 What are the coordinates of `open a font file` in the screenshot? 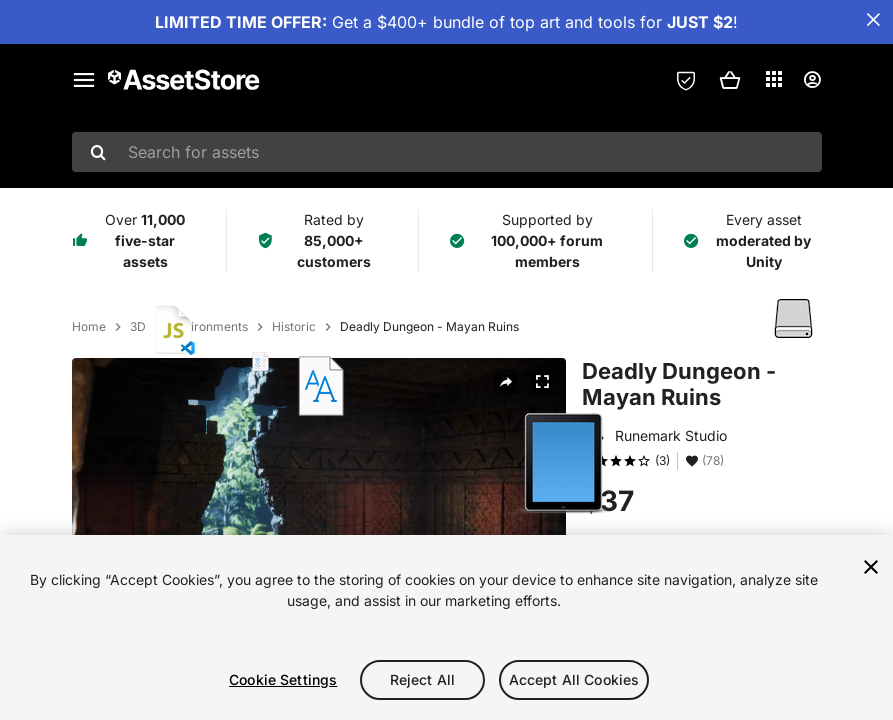 It's located at (321, 386).